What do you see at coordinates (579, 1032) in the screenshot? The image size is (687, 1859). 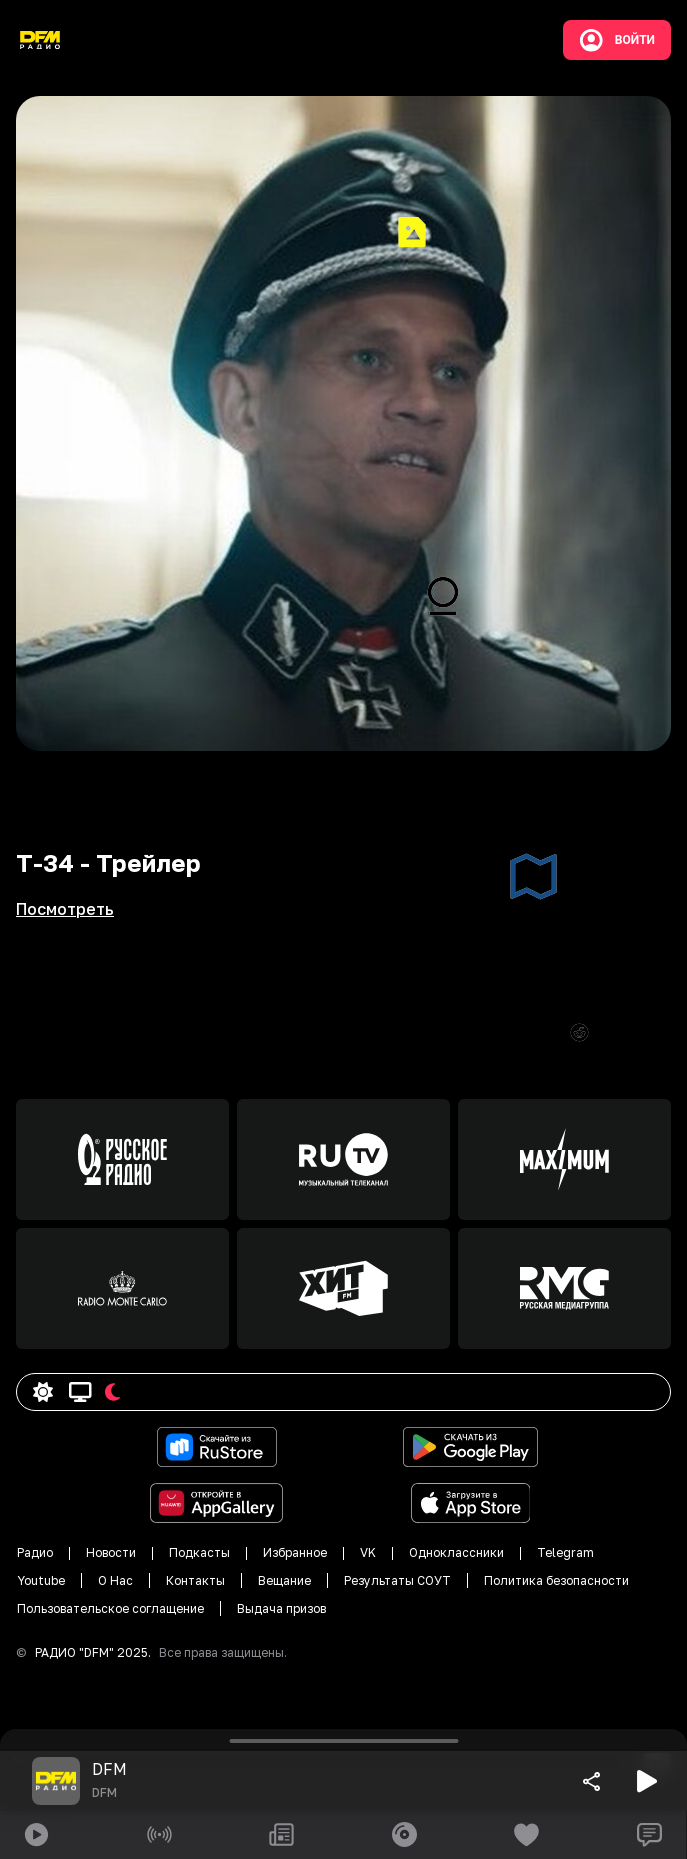 I see `open the Reddit app` at bounding box center [579, 1032].